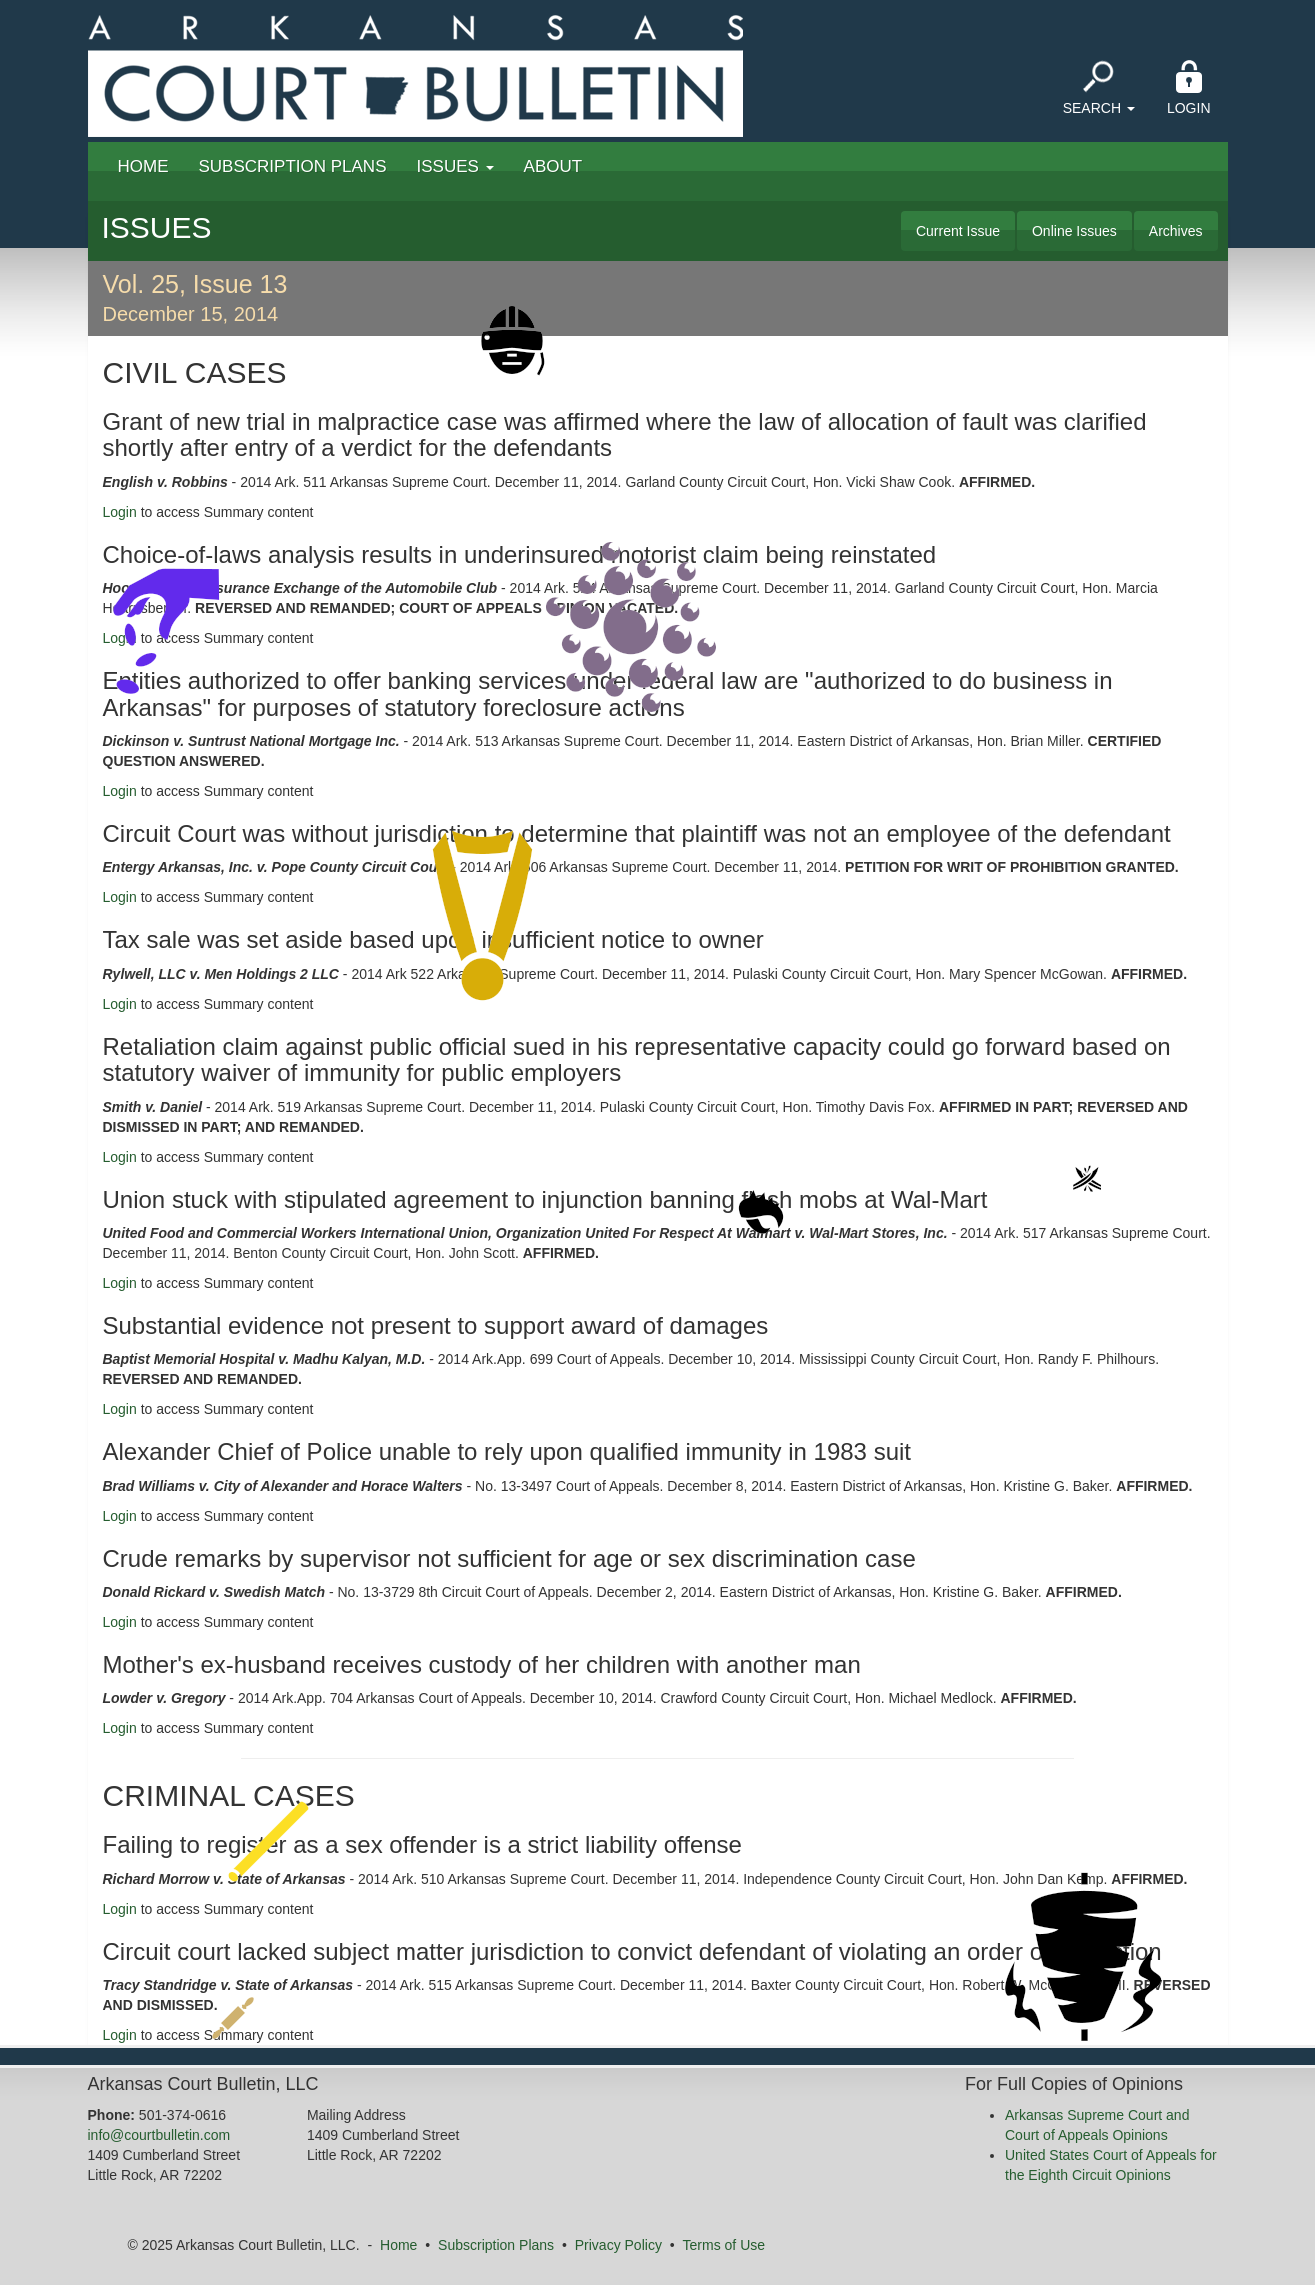  What do you see at coordinates (153, 632) in the screenshot?
I see `make a payment or purchase` at bounding box center [153, 632].